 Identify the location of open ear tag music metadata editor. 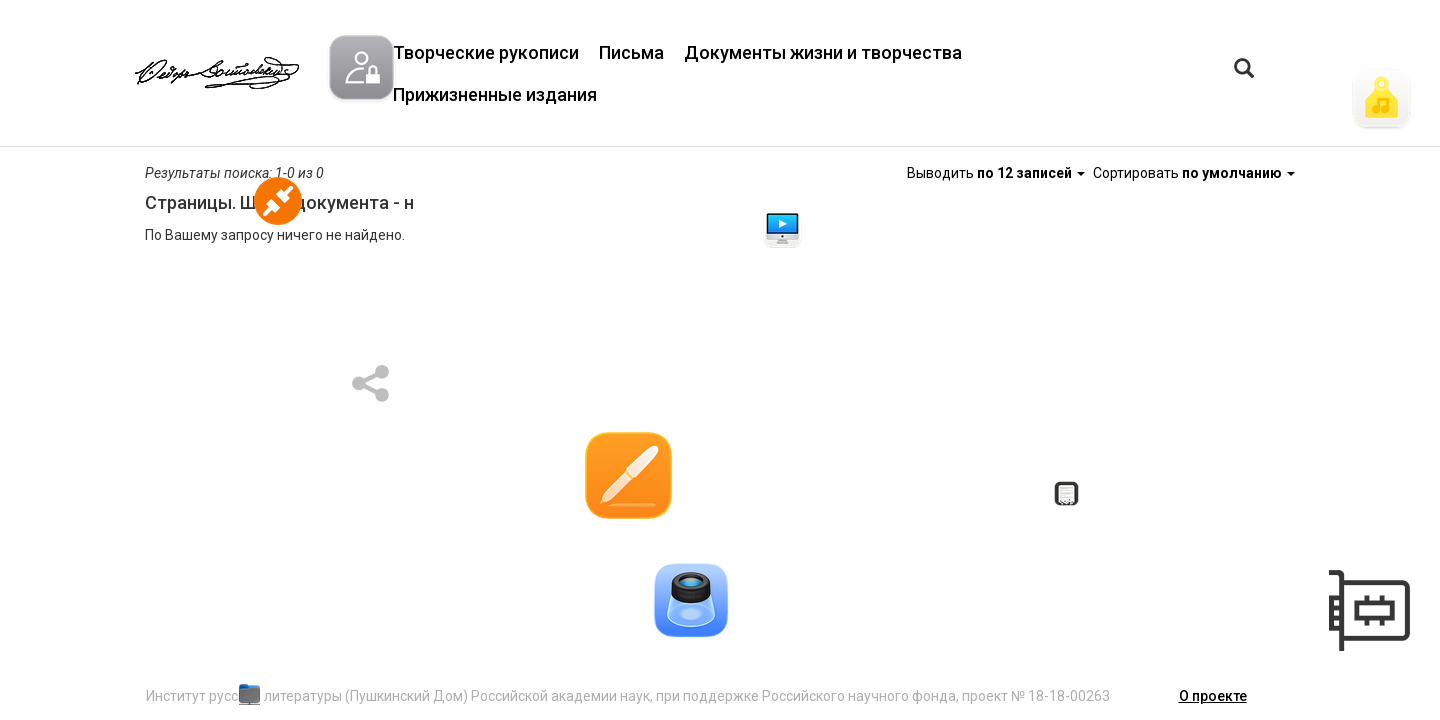
(1381, 98).